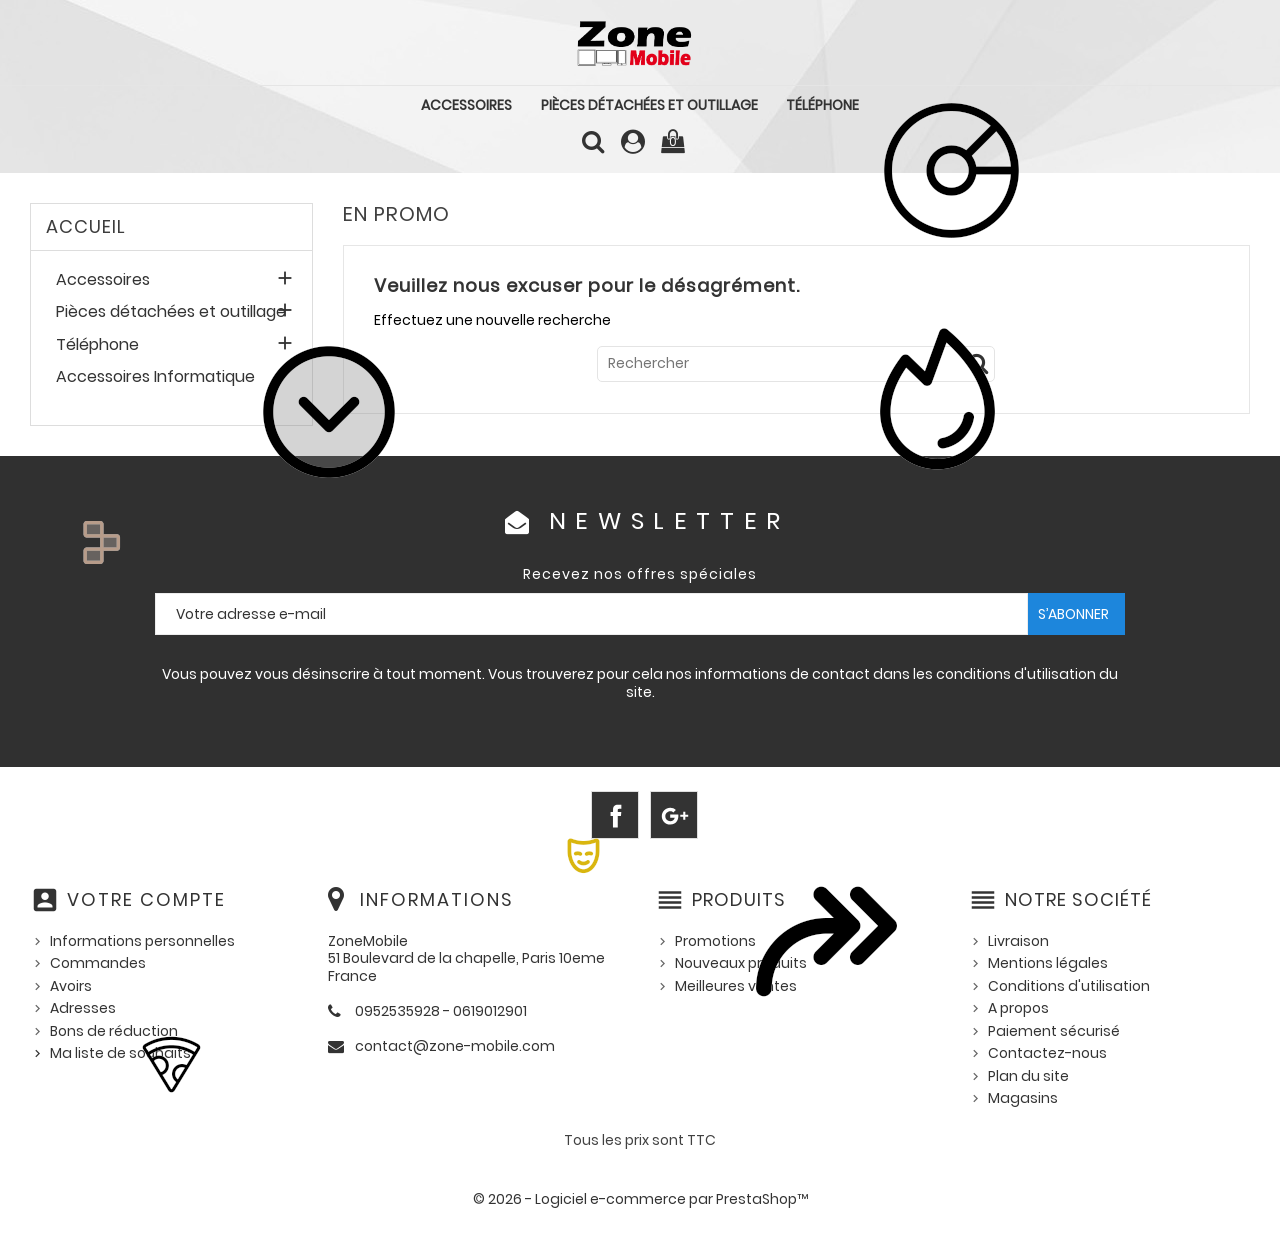 The height and width of the screenshot is (1242, 1280). I want to click on access theater or entertainment content, so click(583, 854).